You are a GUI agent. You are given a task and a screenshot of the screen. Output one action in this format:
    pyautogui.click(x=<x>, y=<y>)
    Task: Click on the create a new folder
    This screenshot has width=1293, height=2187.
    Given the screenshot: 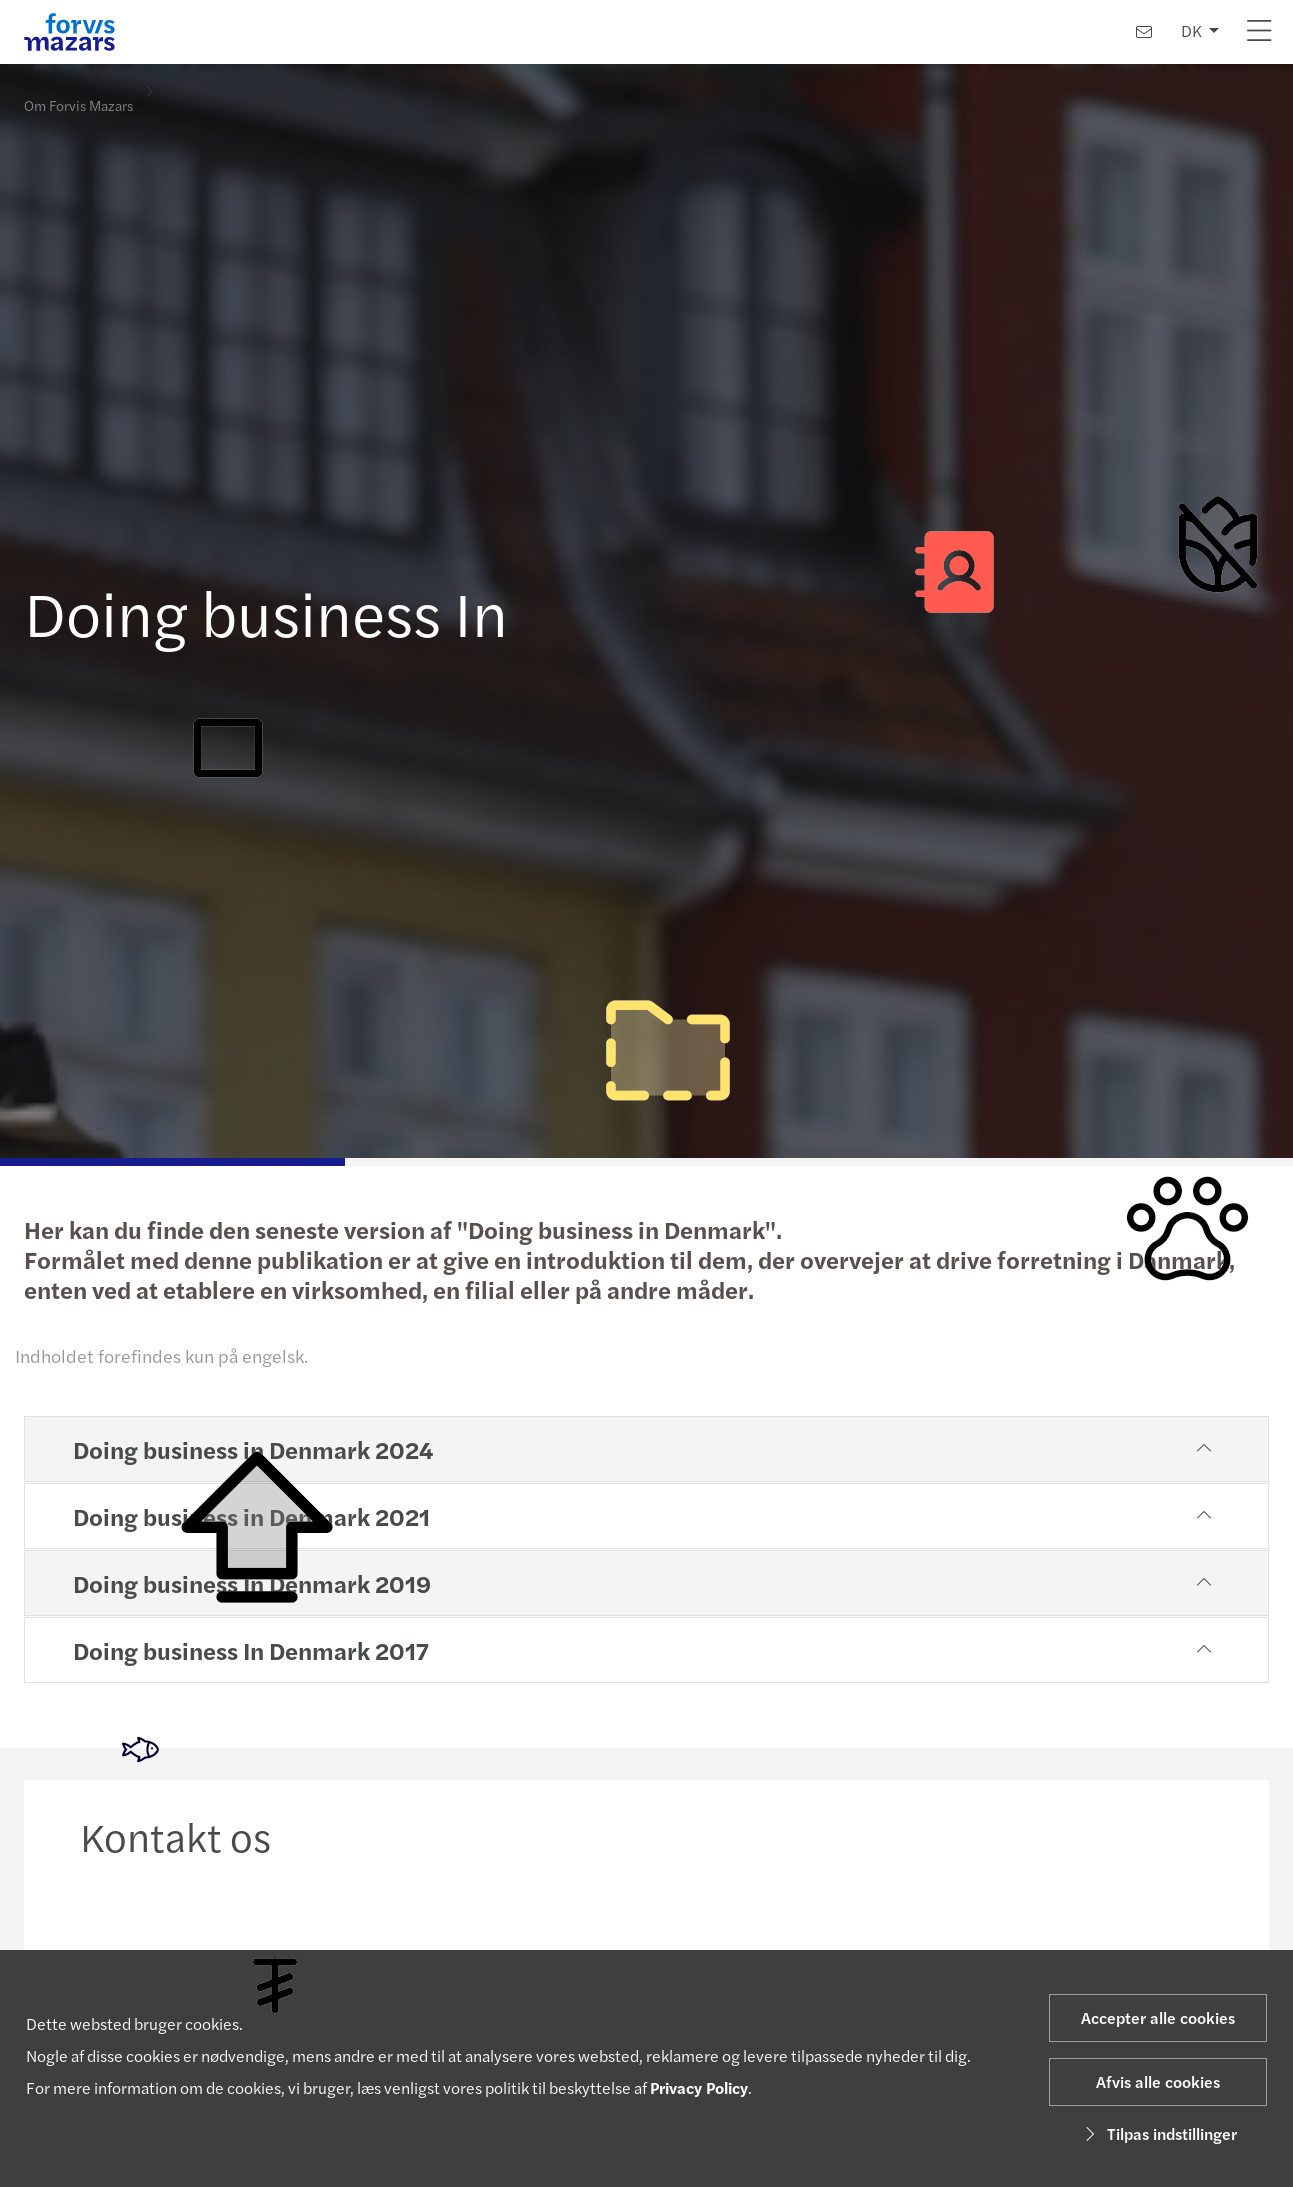 What is the action you would take?
    pyautogui.click(x=668, y=1048)
    